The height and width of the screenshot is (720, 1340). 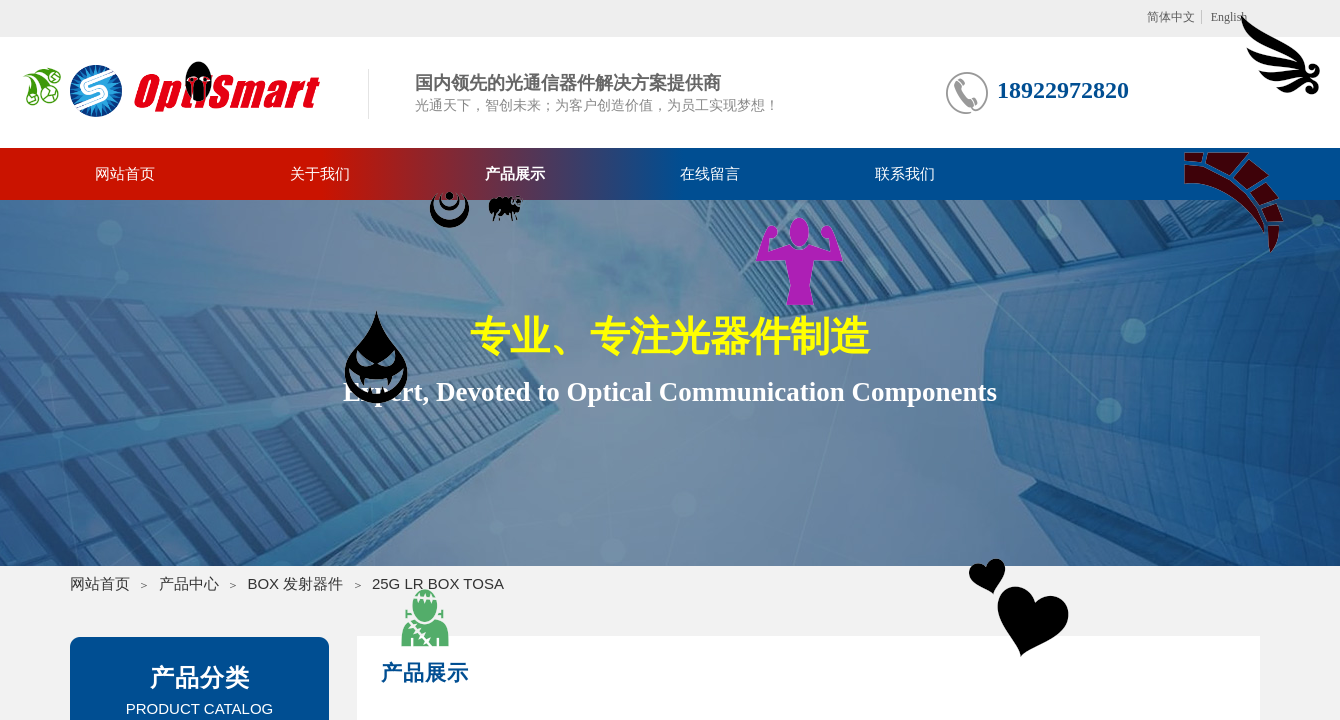 I want to click on fire attack or spell ability in a game, so click(x=41, y=86).